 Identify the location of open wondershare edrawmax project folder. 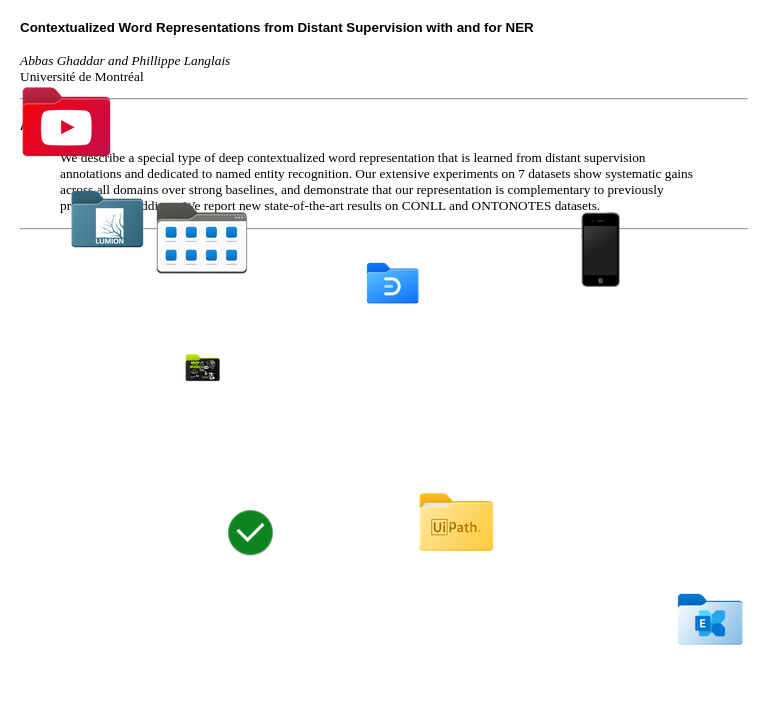
(392, 284).